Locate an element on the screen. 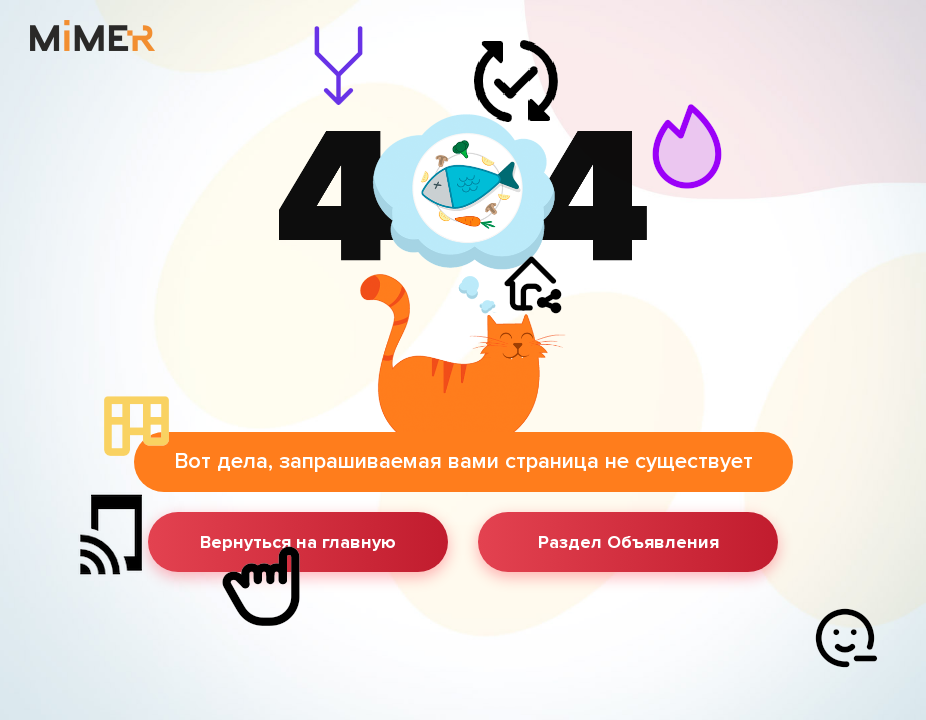 This screenshot has height=720, width=926. indicates trending or popular content is located at coordinates (687, 148).